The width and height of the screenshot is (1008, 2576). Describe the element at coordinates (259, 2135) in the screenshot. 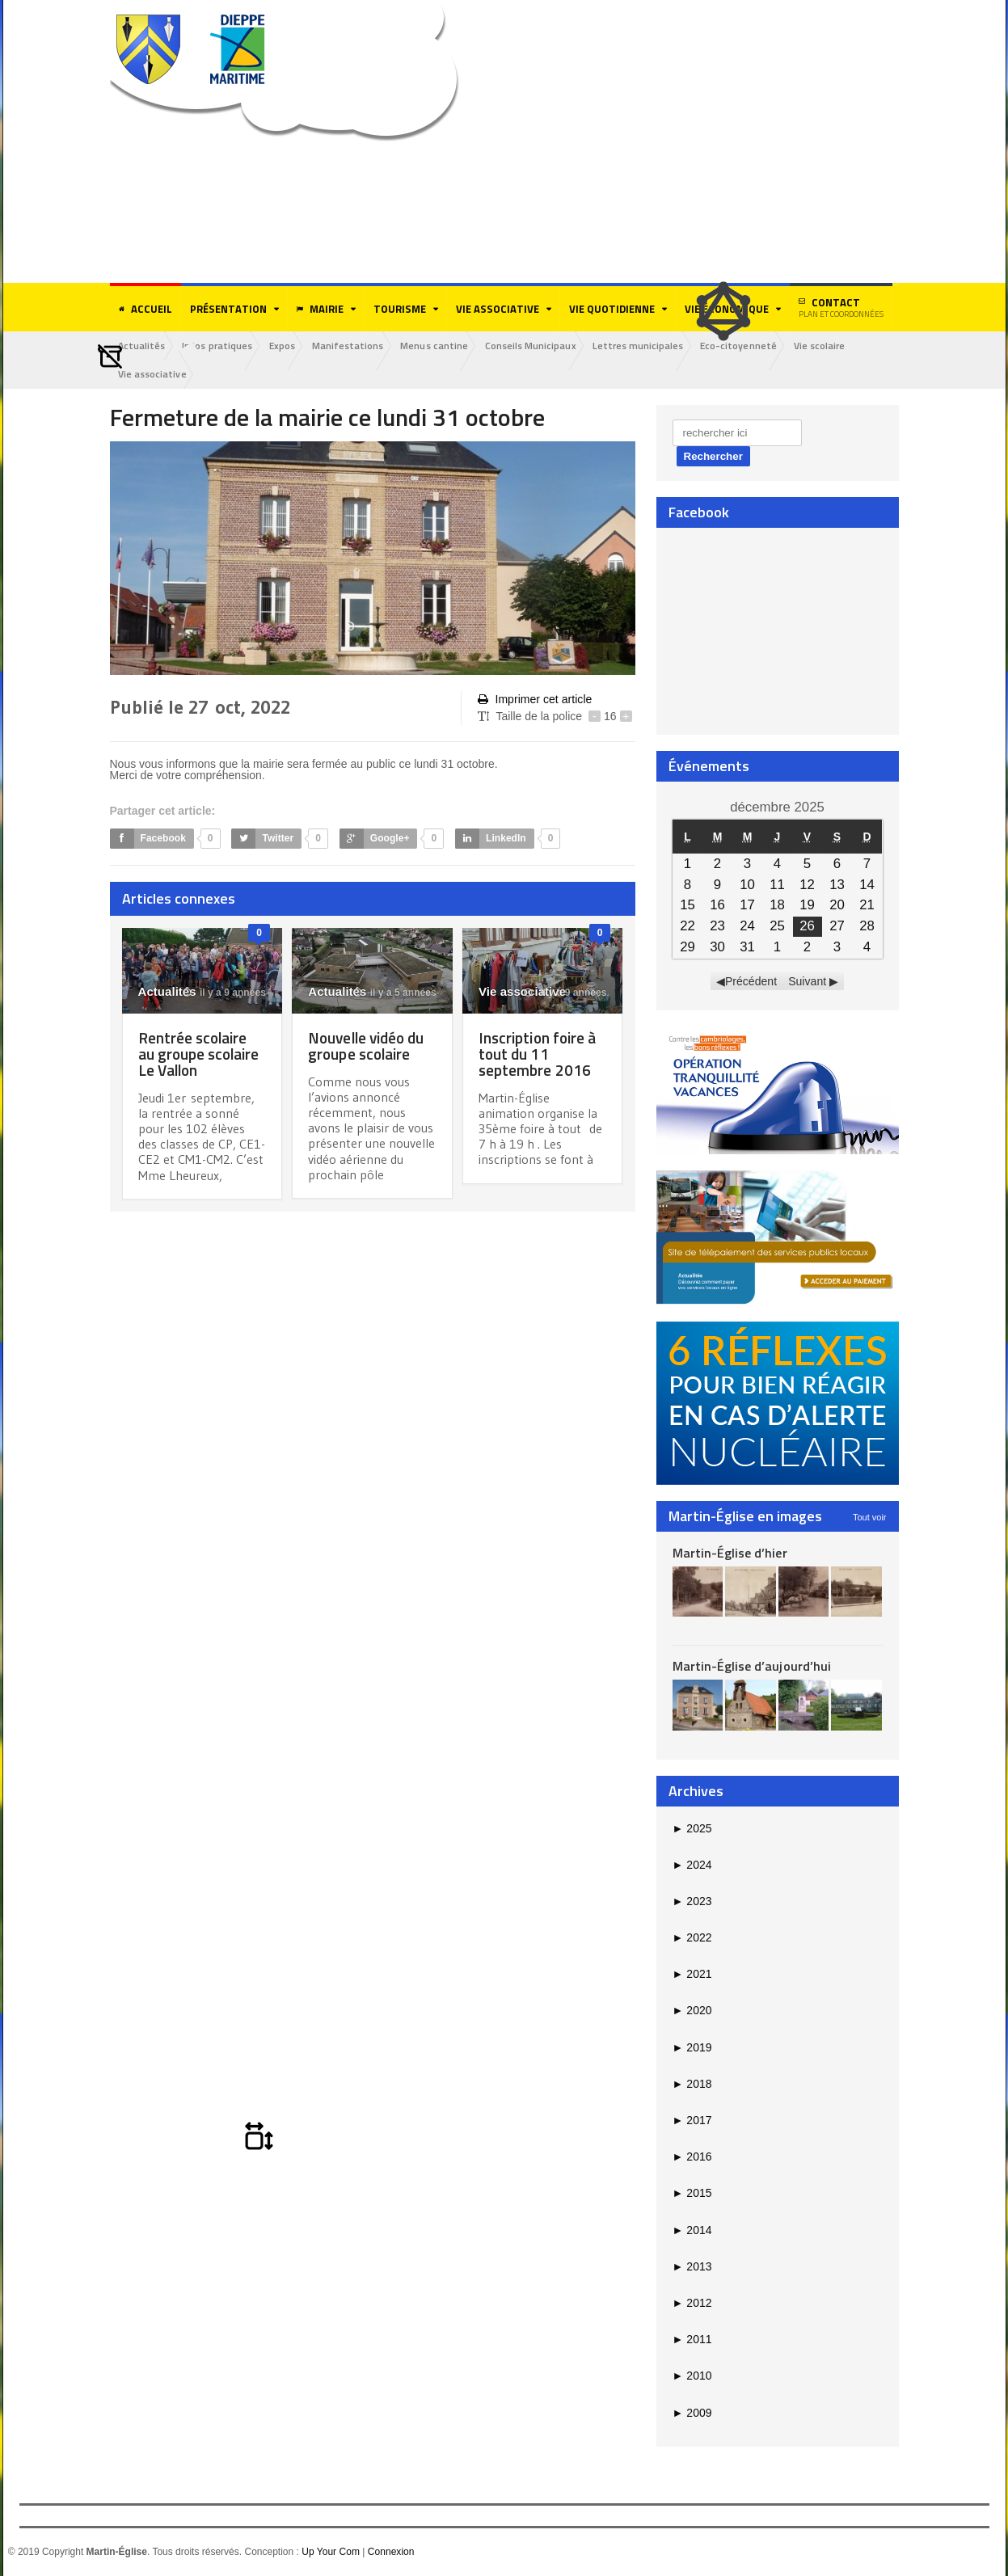

I see `adjust element dimensions` at that location.